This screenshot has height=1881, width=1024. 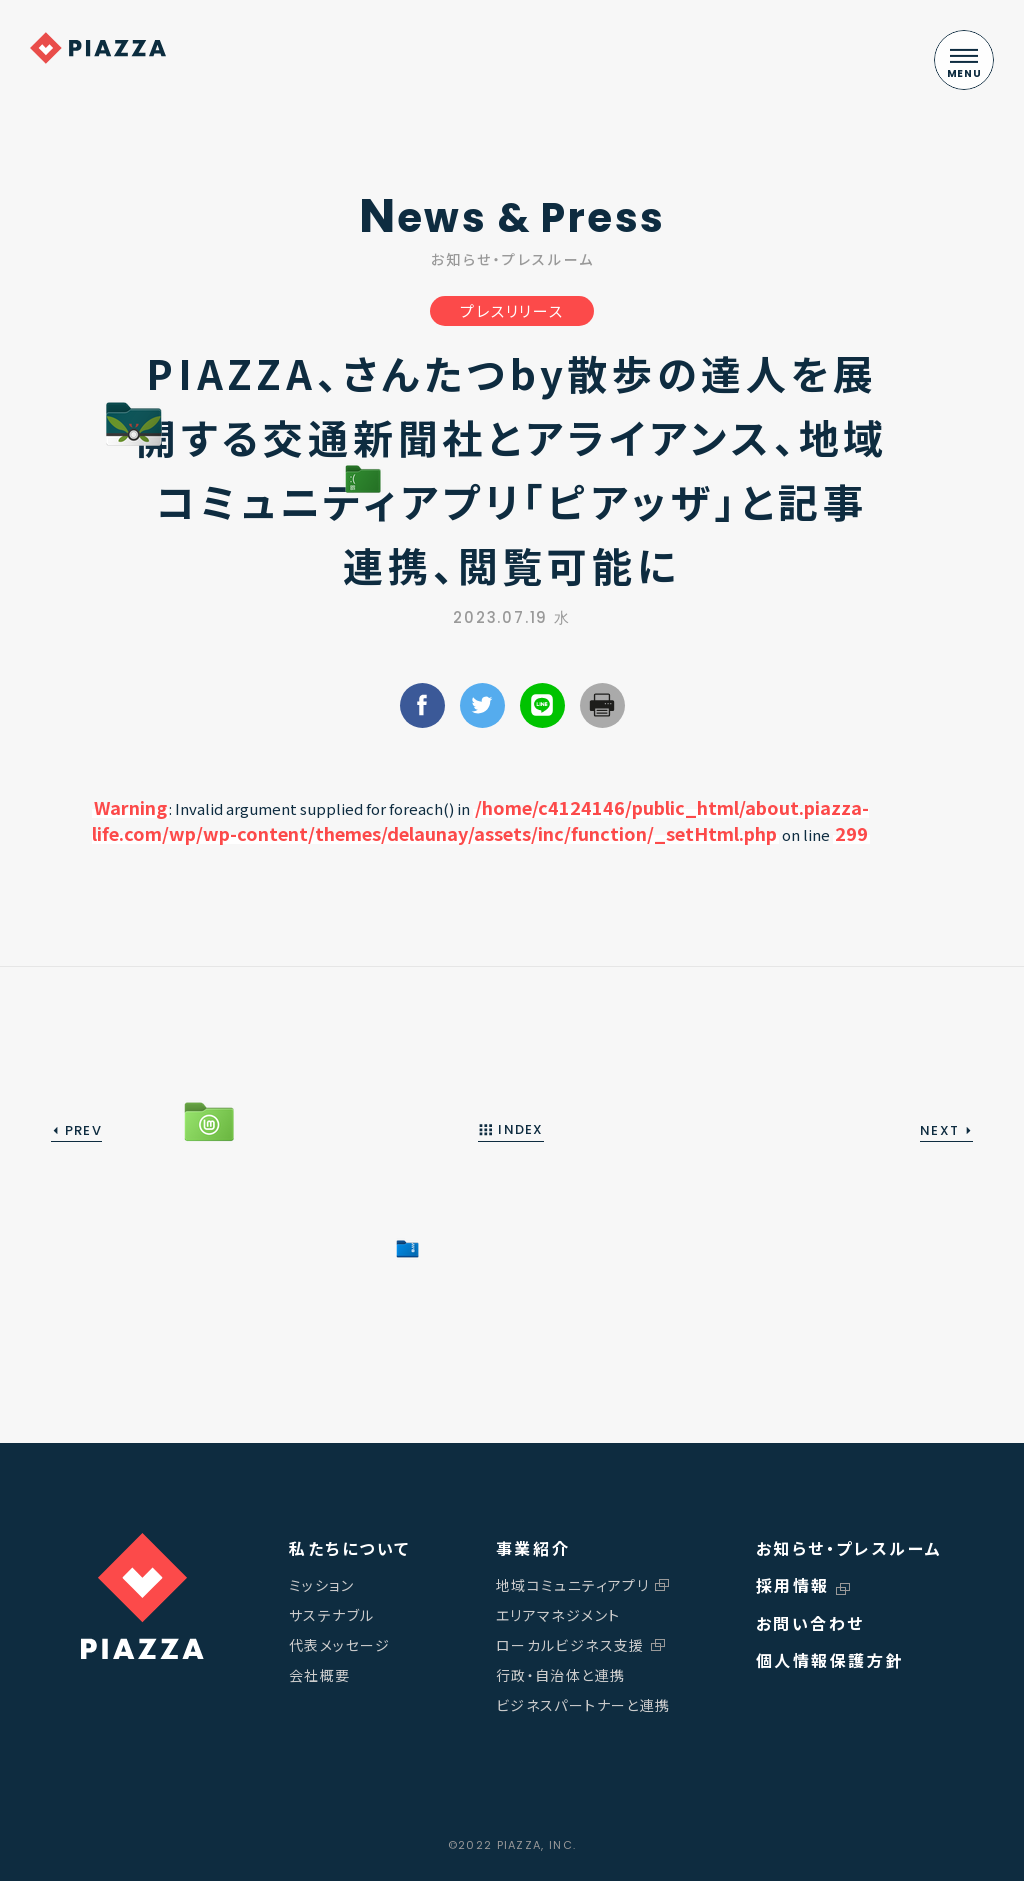 What do you see at coordinates (133, 425) in the screenshot?
I see `open folder containing pokémon park ball game files` at bounding box center [133, 425].